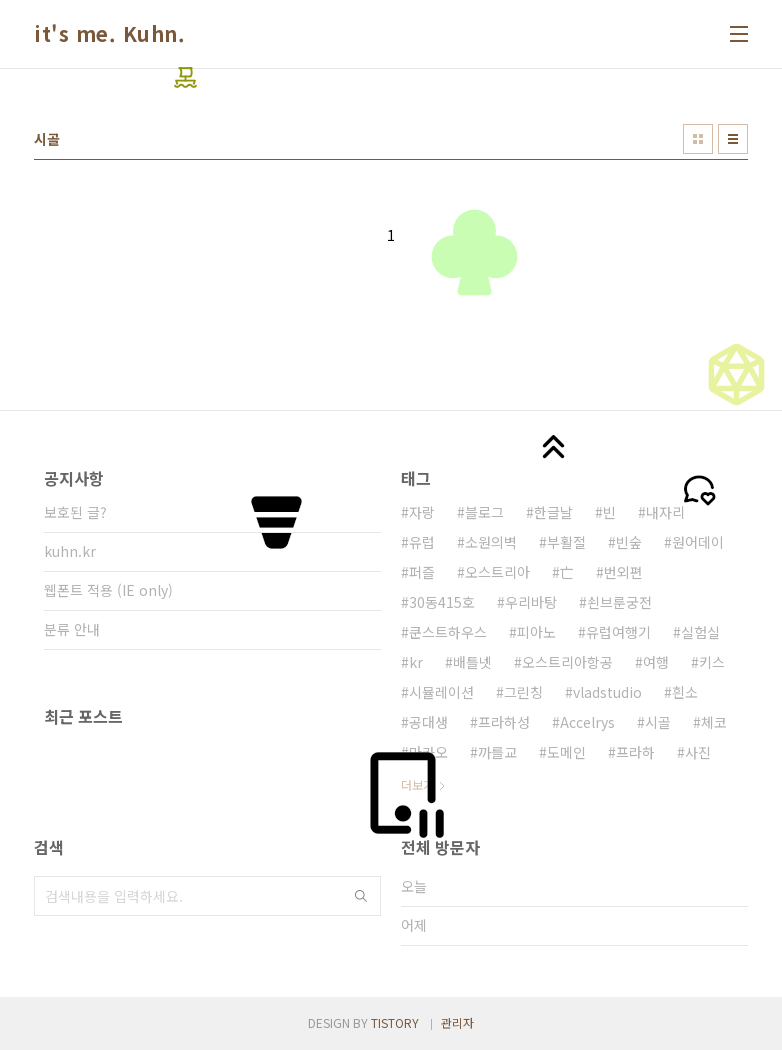 The image size is (782, 1050). Describe the element at coordinates (474, 252) in the screenshot. I see `select clubs suit in a card game` at that location.